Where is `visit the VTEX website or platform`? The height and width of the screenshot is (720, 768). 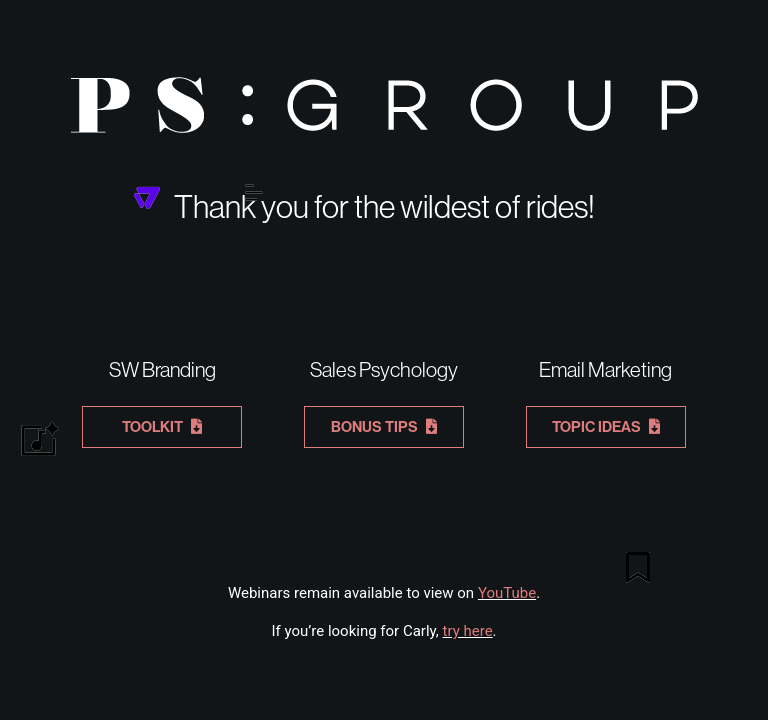 visit the VTEX website or platform is located at coordinates (147, 198).